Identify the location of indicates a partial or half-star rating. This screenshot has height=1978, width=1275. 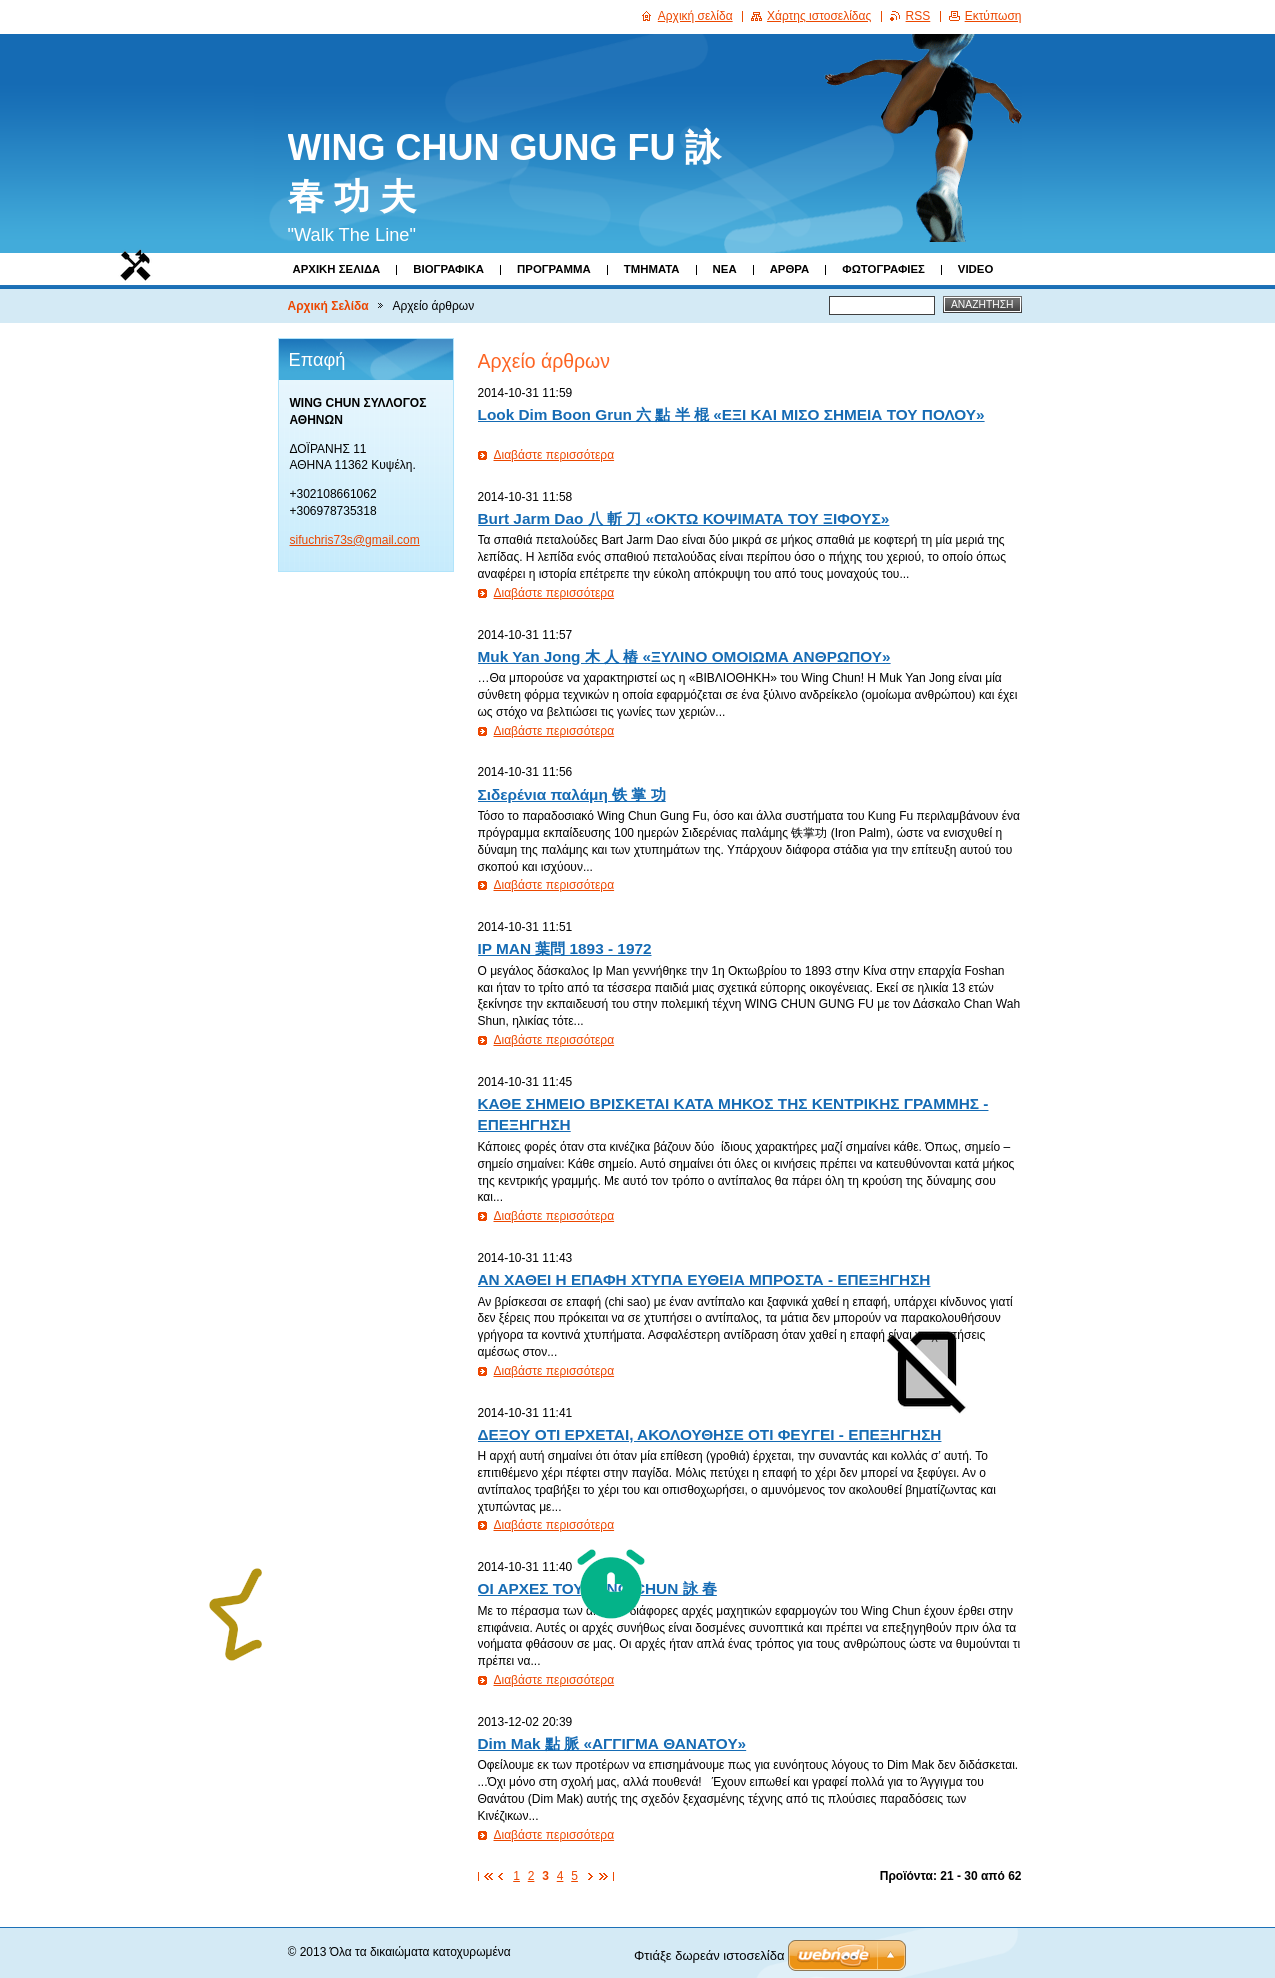
(257, 1616).